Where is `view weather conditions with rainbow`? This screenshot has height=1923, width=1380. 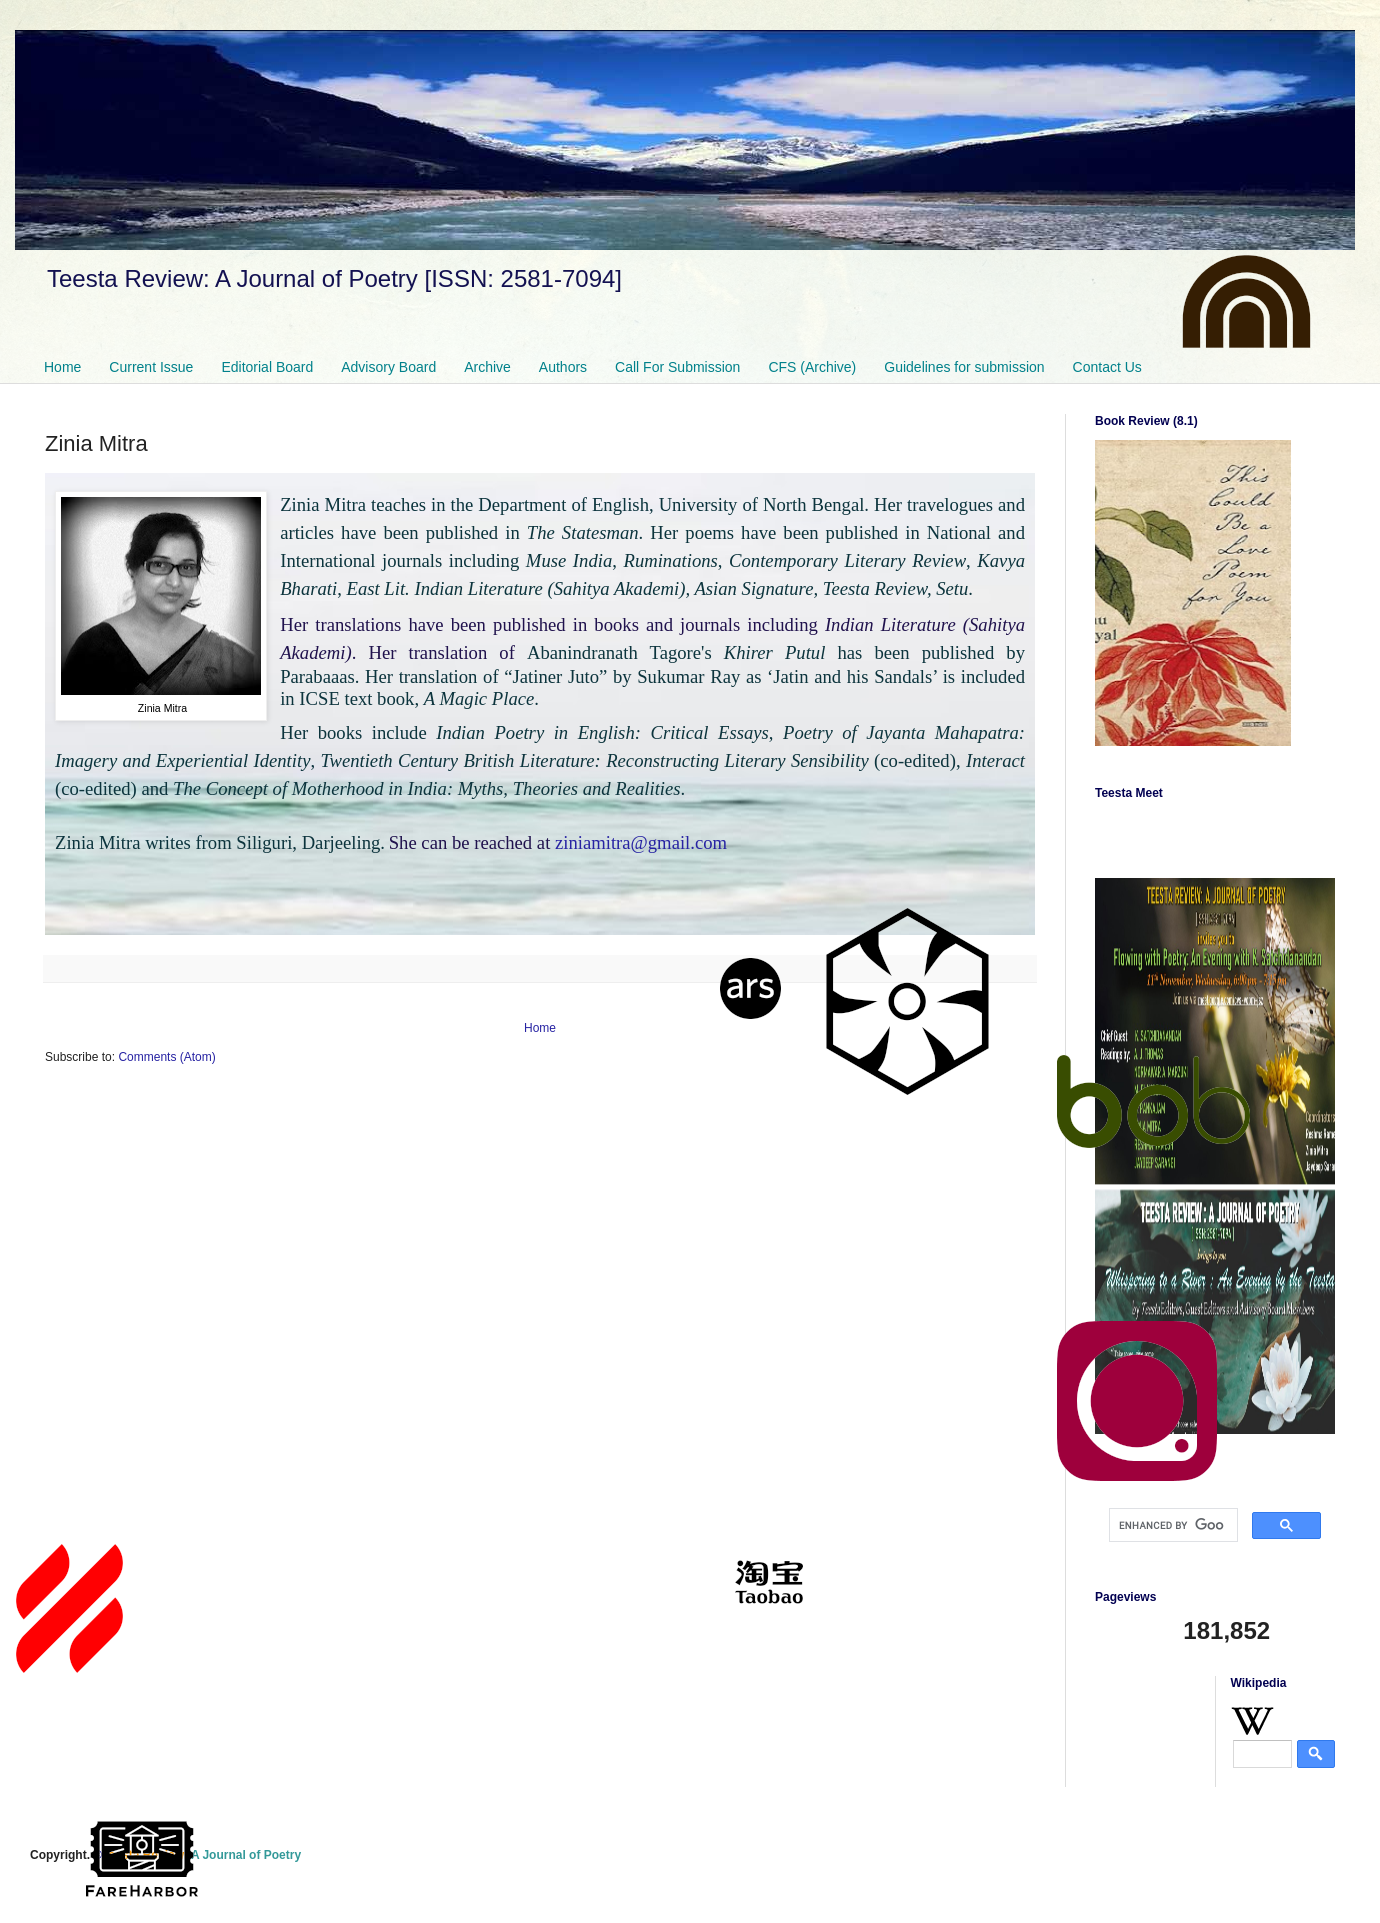 view weather conditions with rainbow is located at coordinates (1246, 301).